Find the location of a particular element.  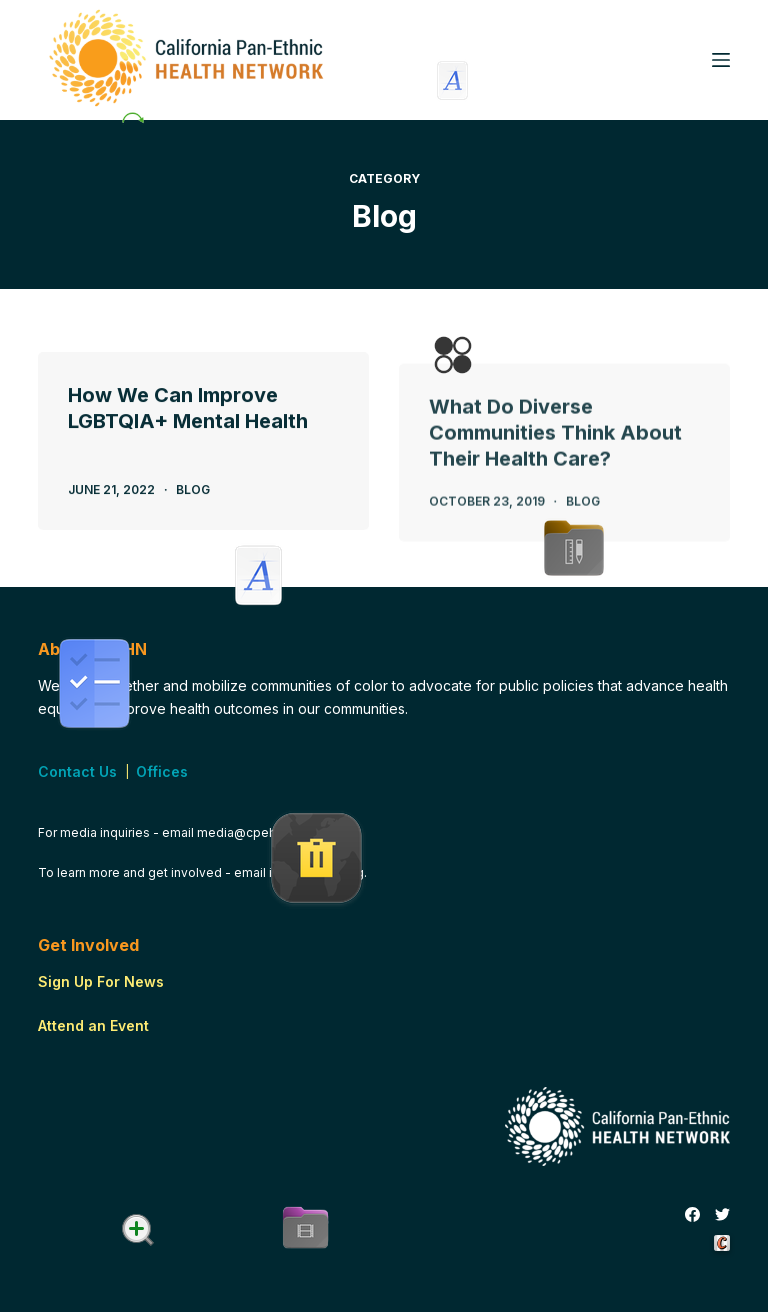

zoom in on the current view is located at coordinates (138, 1230).